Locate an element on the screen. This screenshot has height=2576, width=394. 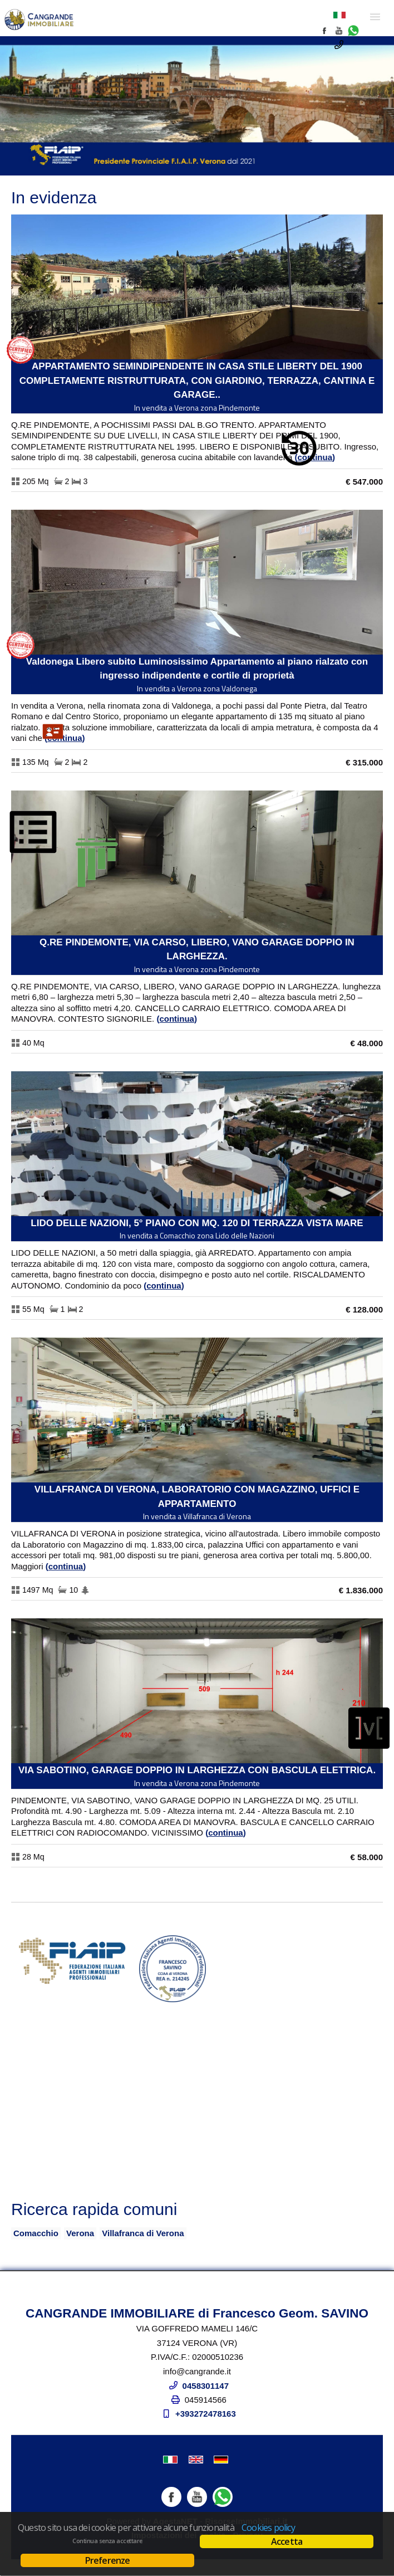
pytest testing framework logo is located at coordinates (96, 862).